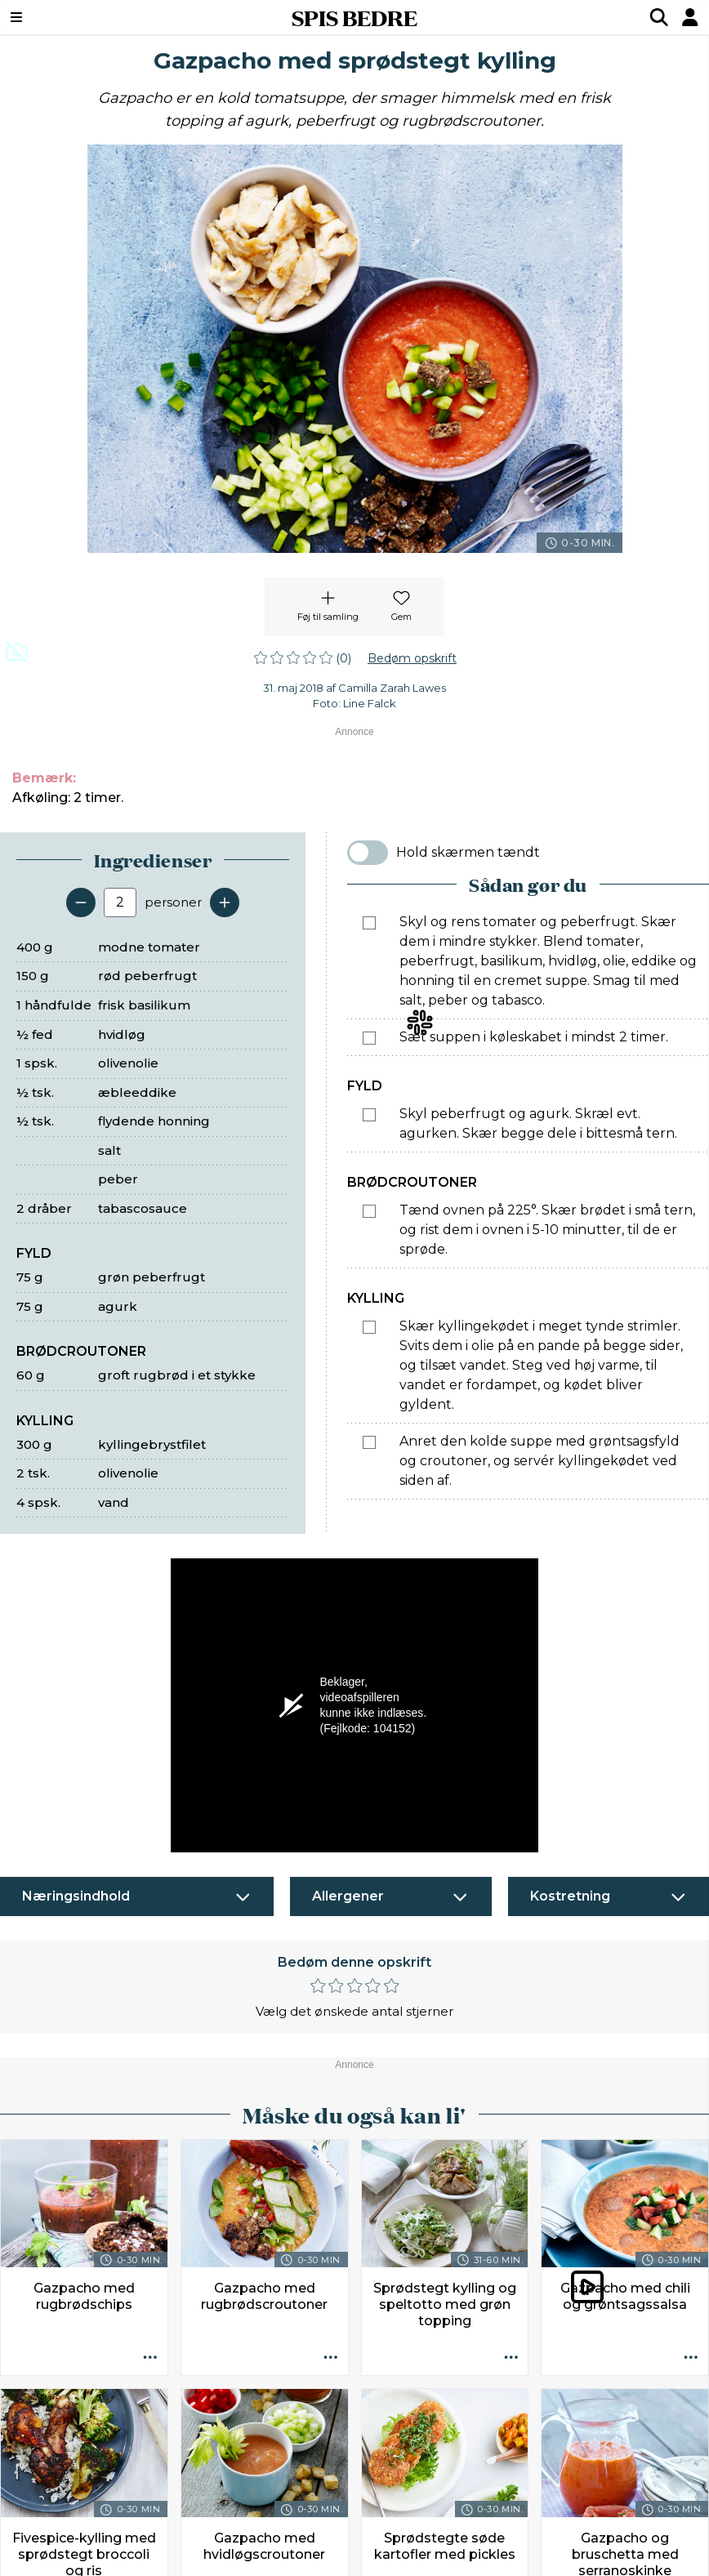  What do you see at coordinates (16, 652) in the screenshot?
I see `camera is disabled or unavailable` at bounding box center [16, 652].